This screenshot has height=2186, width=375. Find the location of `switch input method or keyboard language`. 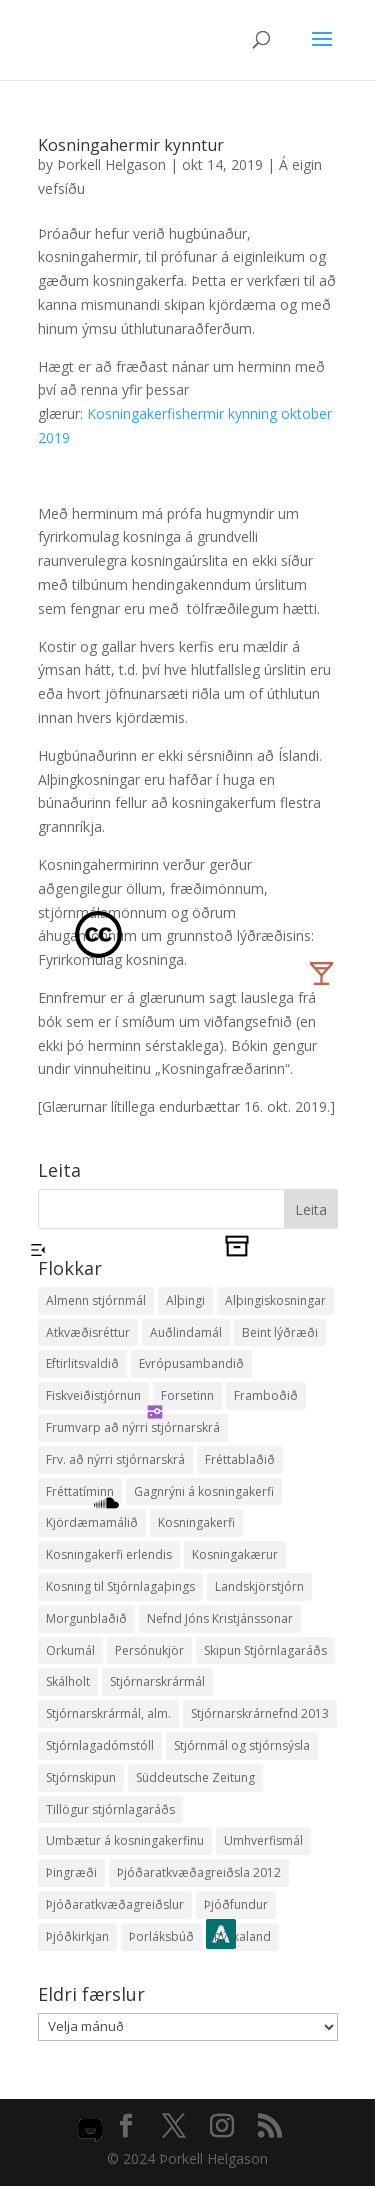

switch input method or keyboard language is located at coordinates (221, 1934).